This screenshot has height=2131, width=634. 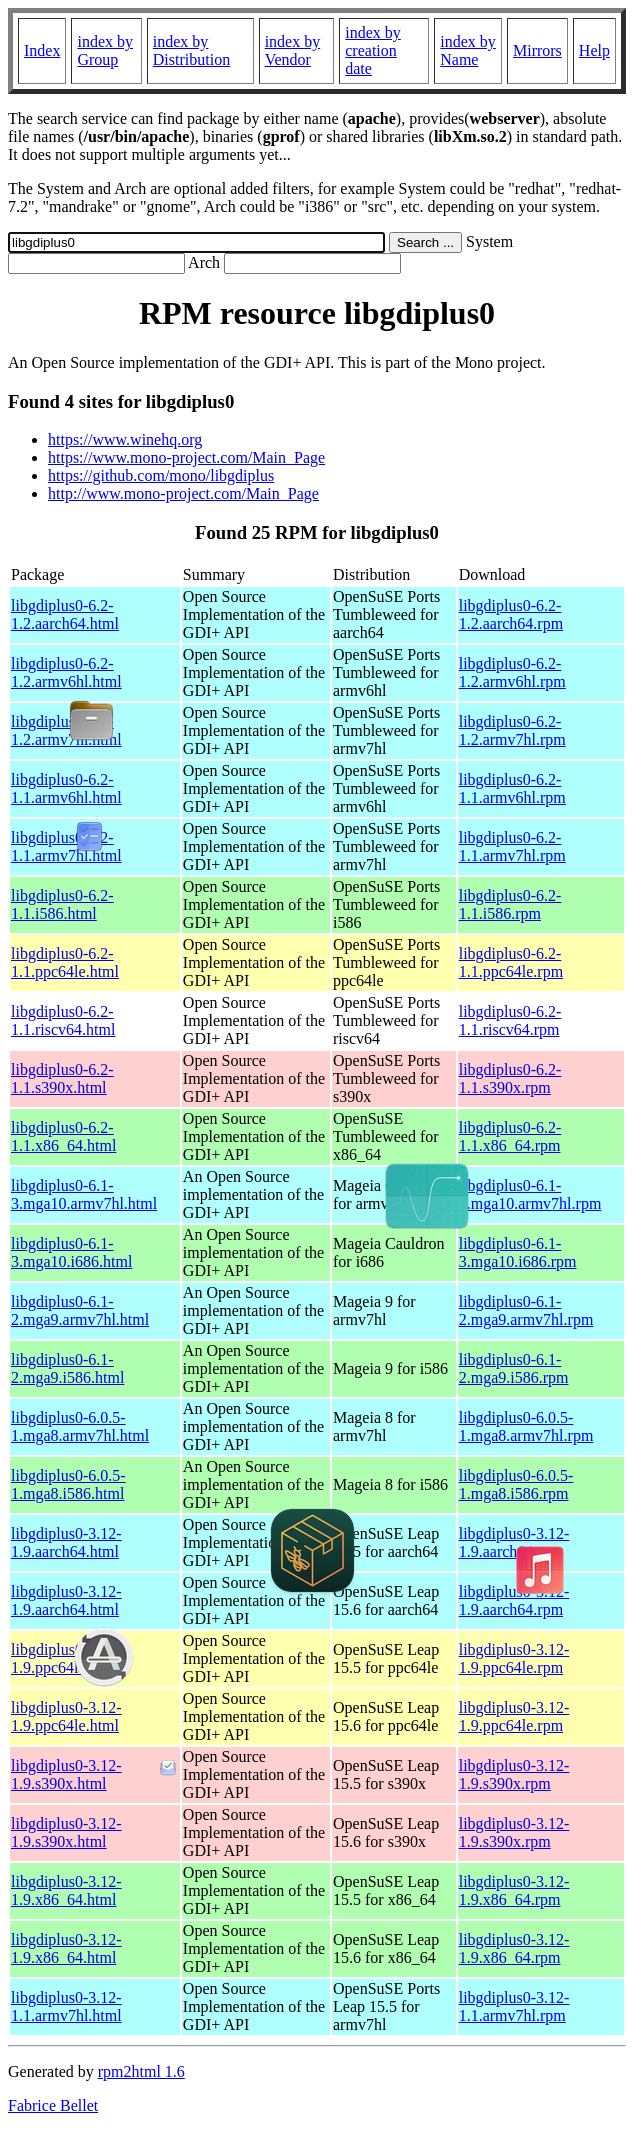 I want to click on mark email as not junk or spam, so click(x=168, y=1768).